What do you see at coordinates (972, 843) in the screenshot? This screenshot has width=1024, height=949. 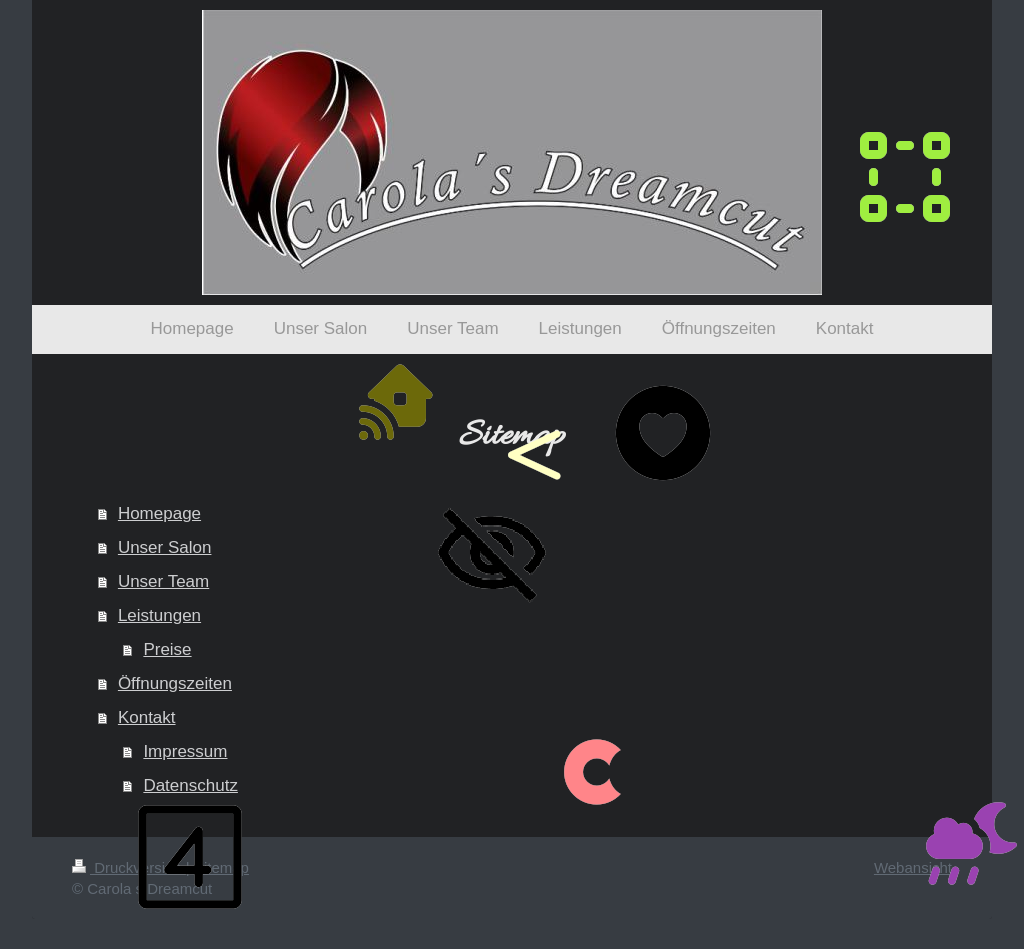 I see `indicates nighttime rain in weather forecast` at bounding box center [972, 843].